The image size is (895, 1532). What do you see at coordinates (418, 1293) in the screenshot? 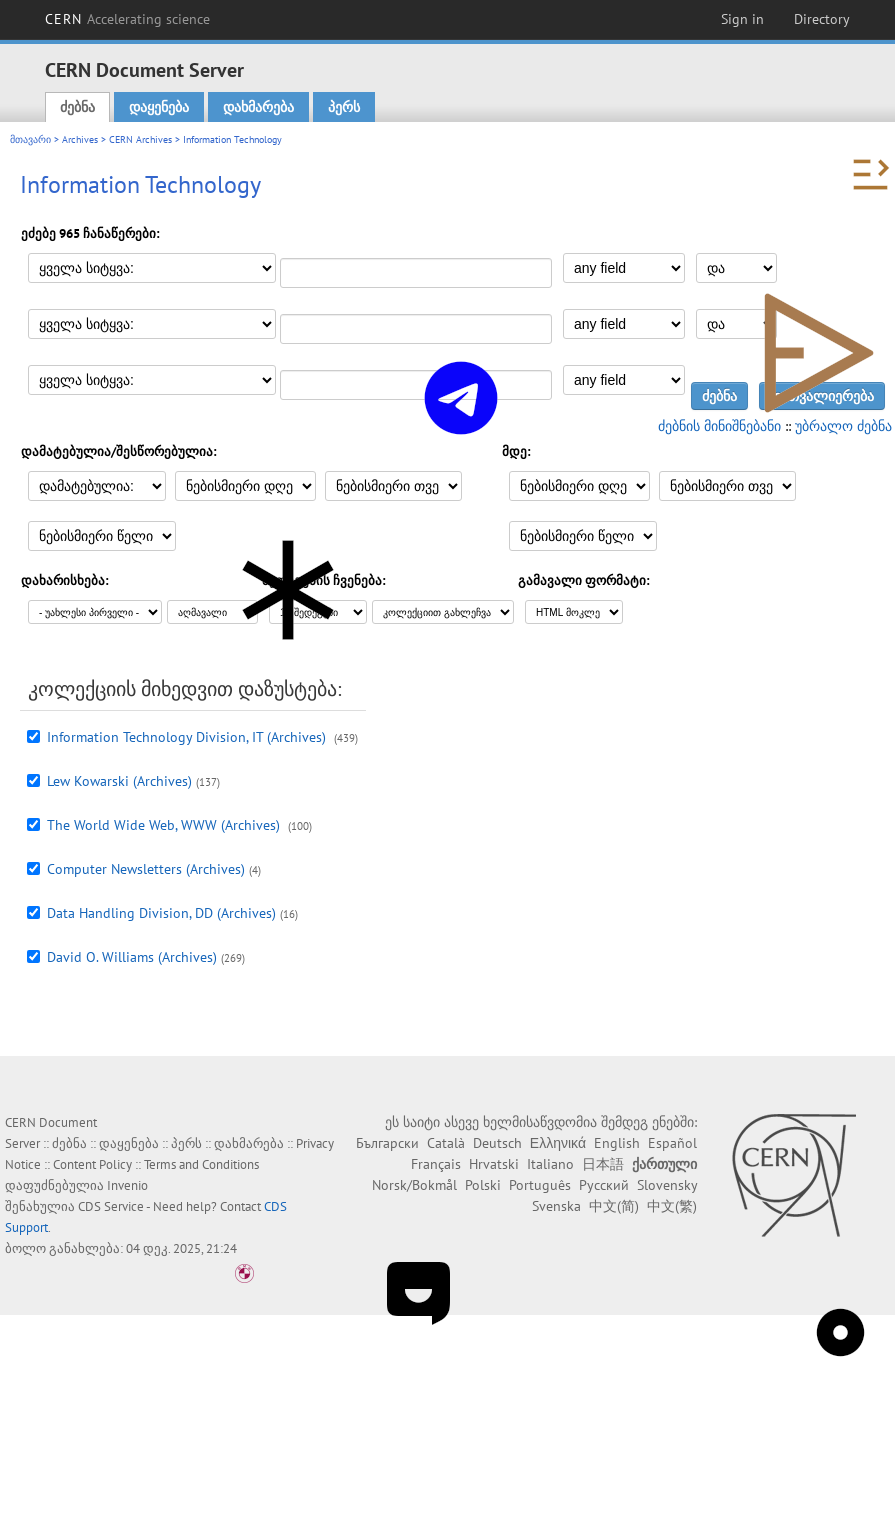
I see `open the Answer Q&A platform` at bounding box center [418, 1293].